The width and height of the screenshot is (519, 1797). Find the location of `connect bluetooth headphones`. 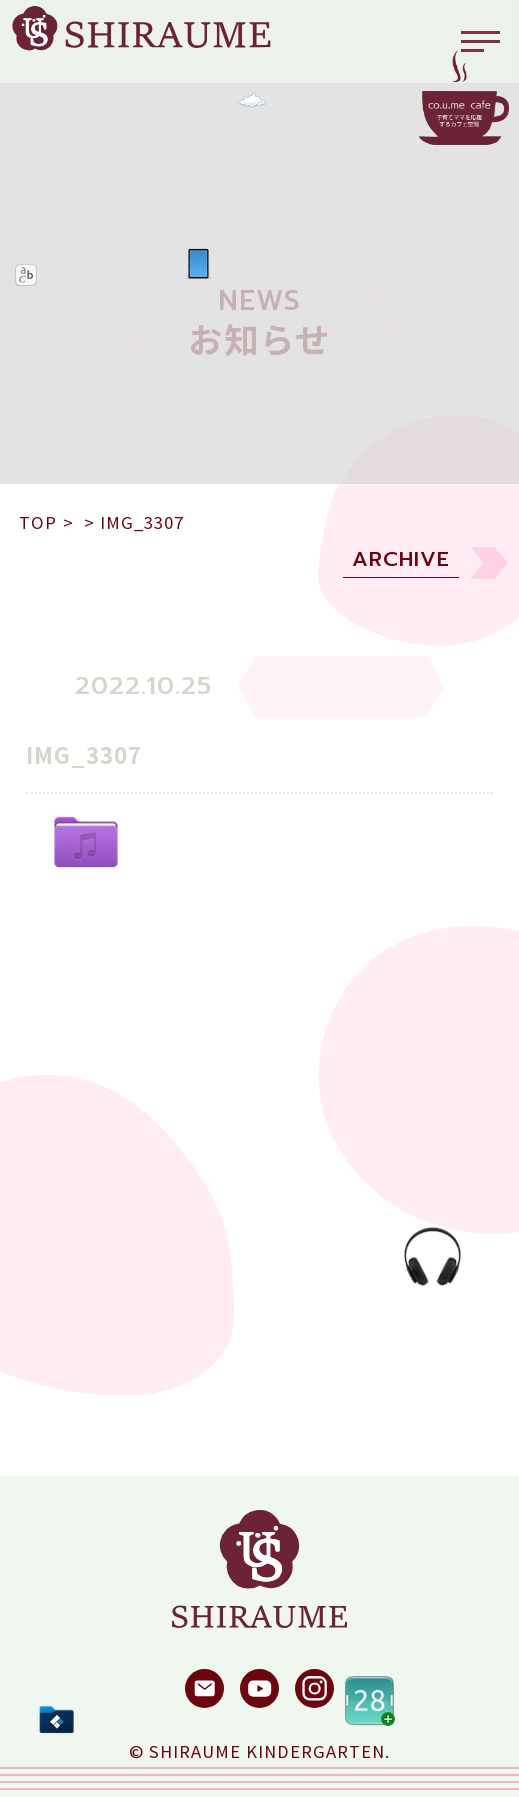

connect bluetooth headphones is located at coordinates (432, 1257).